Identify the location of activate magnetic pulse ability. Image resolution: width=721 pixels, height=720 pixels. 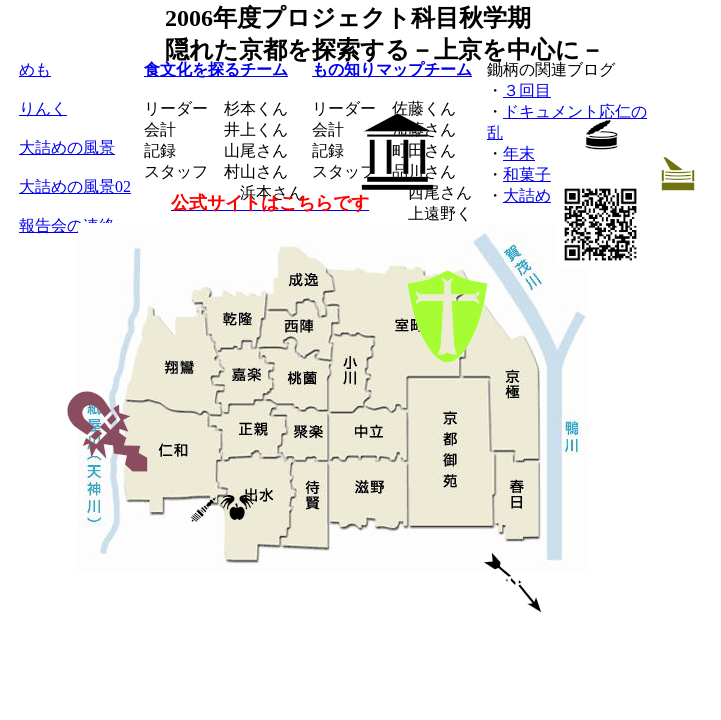
(107, 431).